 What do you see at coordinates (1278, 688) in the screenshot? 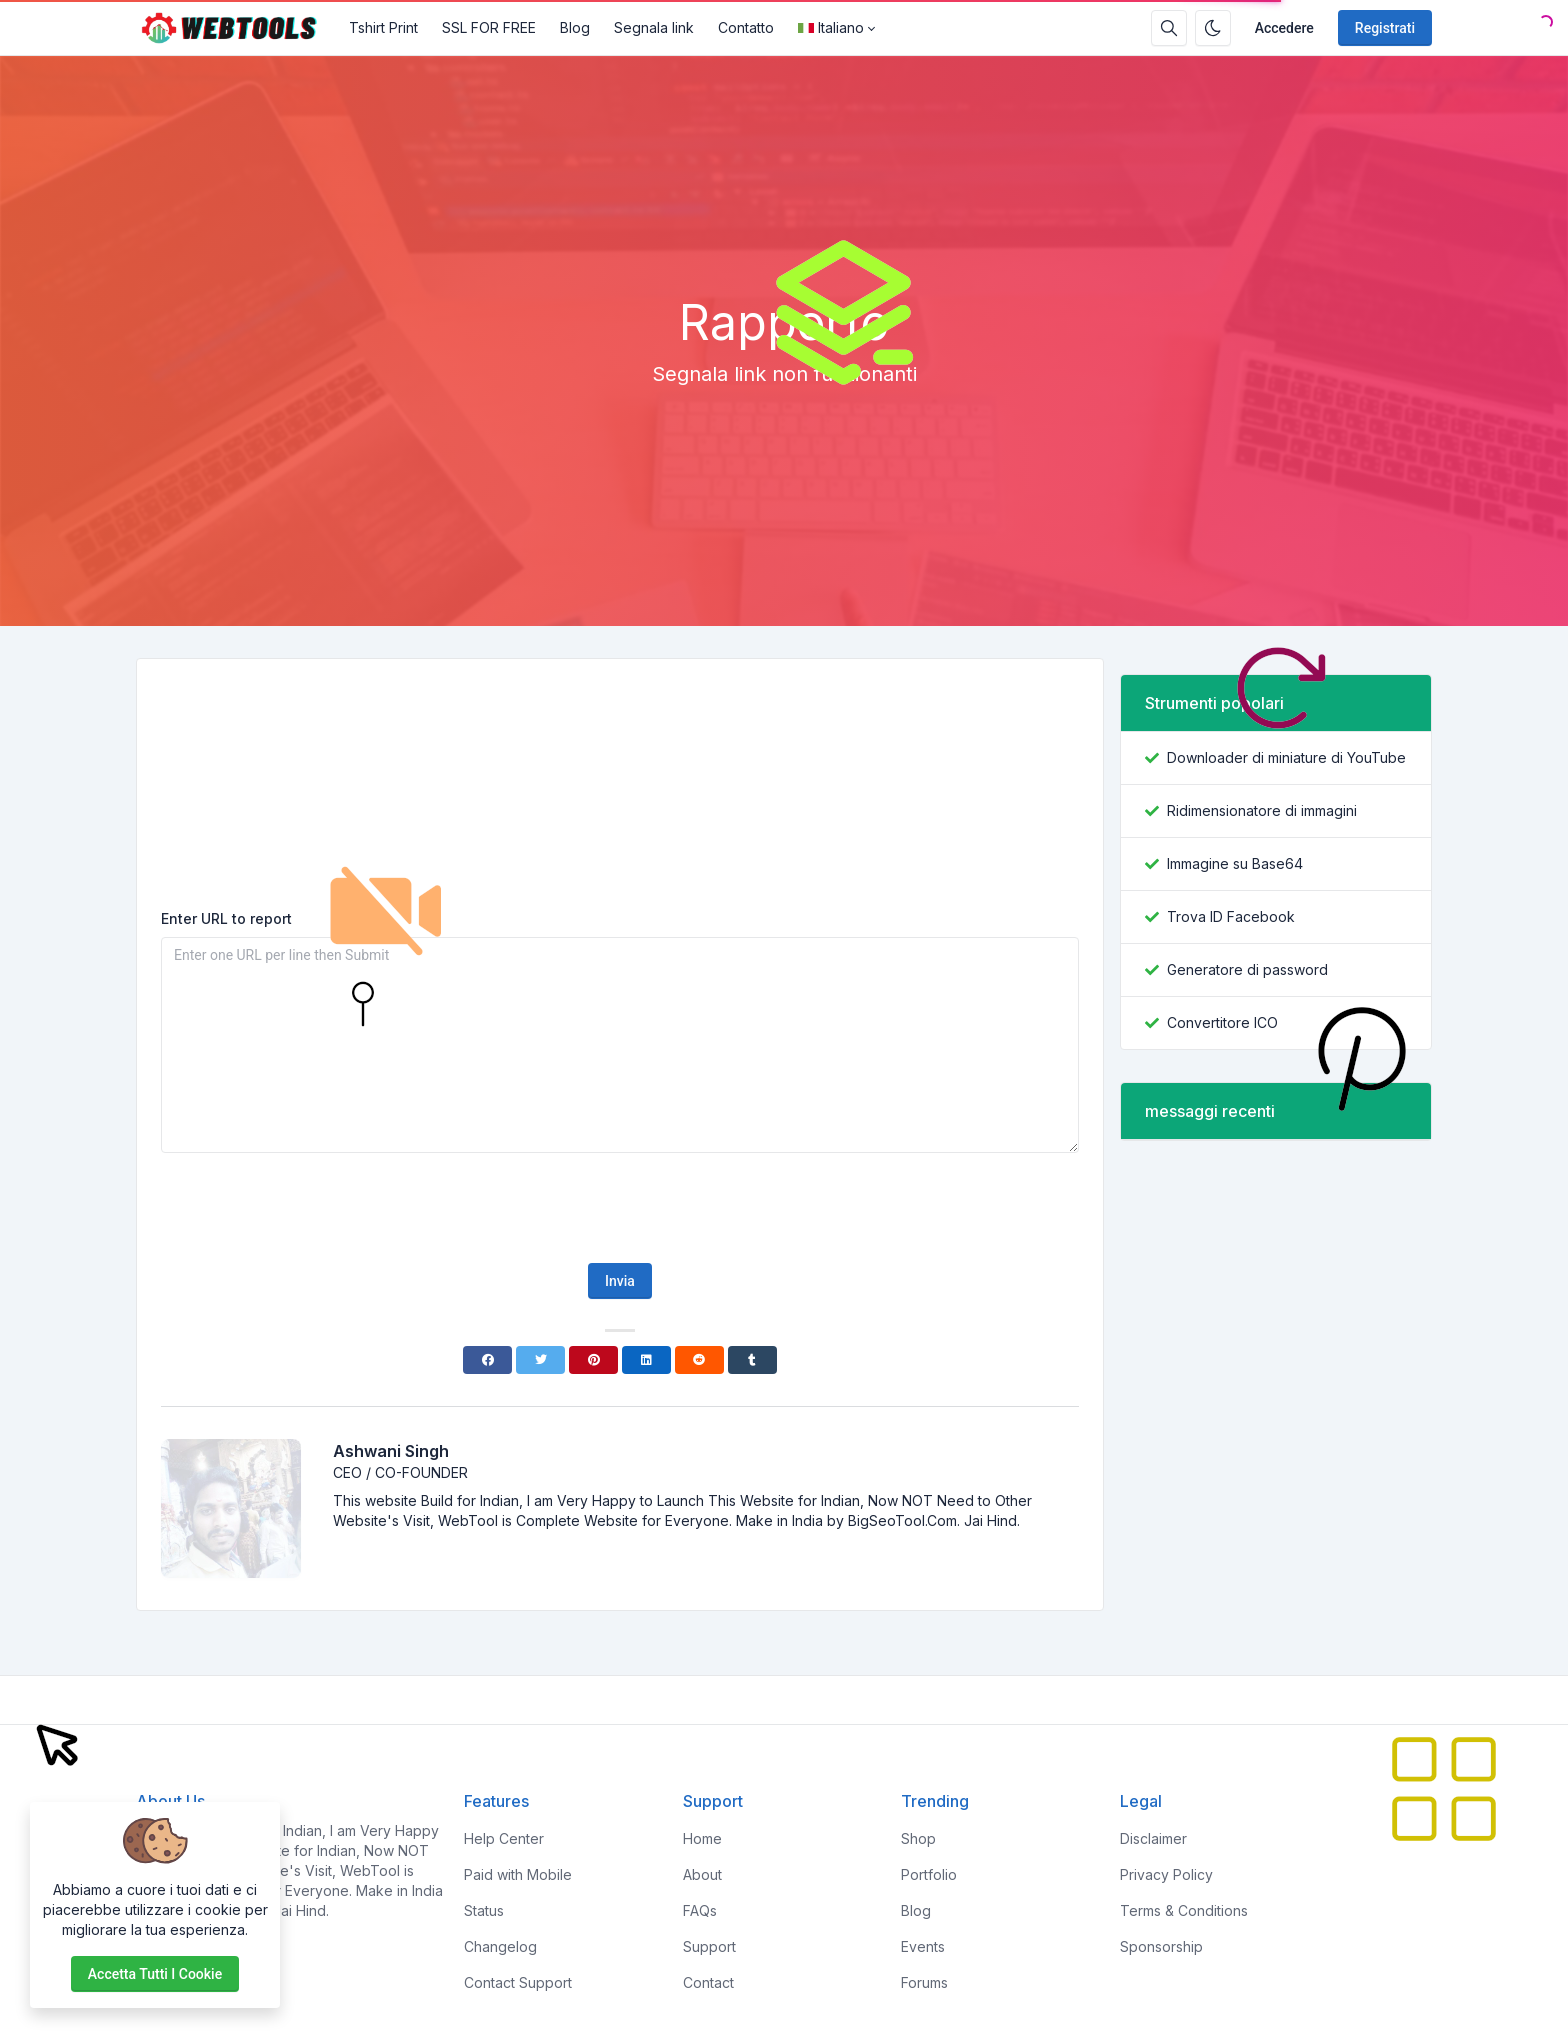
I see `refresh or reload content` at bounding box center [1278, 688].